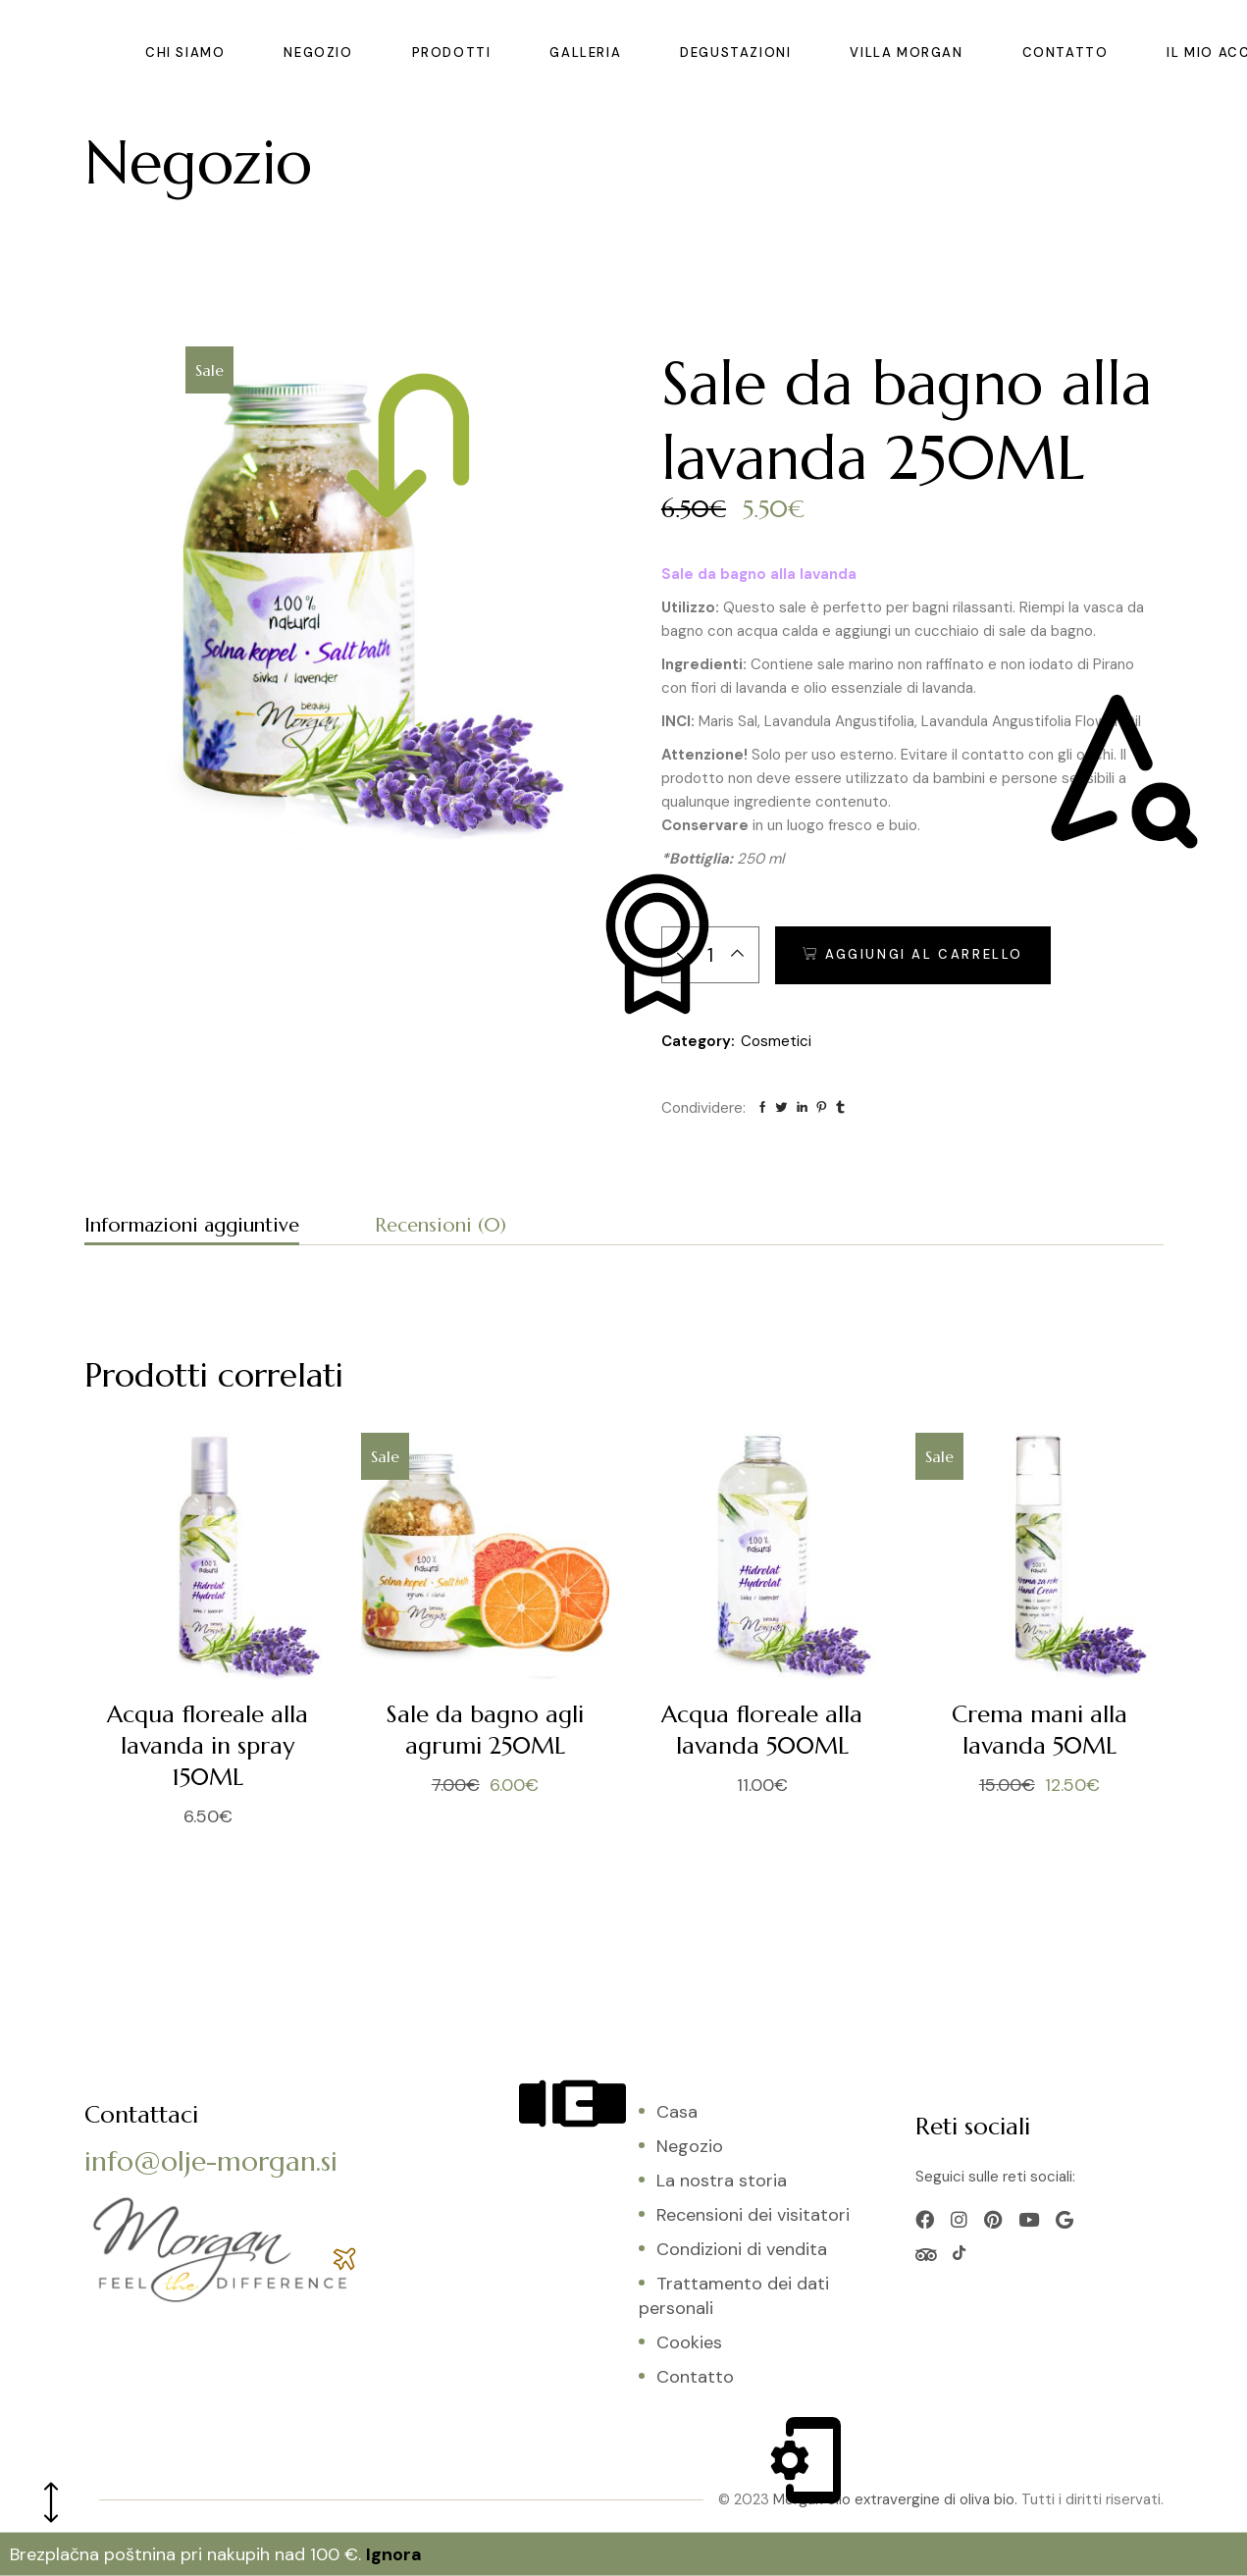 The height and width of the screenshot is (2576, 1247). Describe the element at coordinates (805, 2460) in the screenshot. I see `configure device connection settings` at that location.